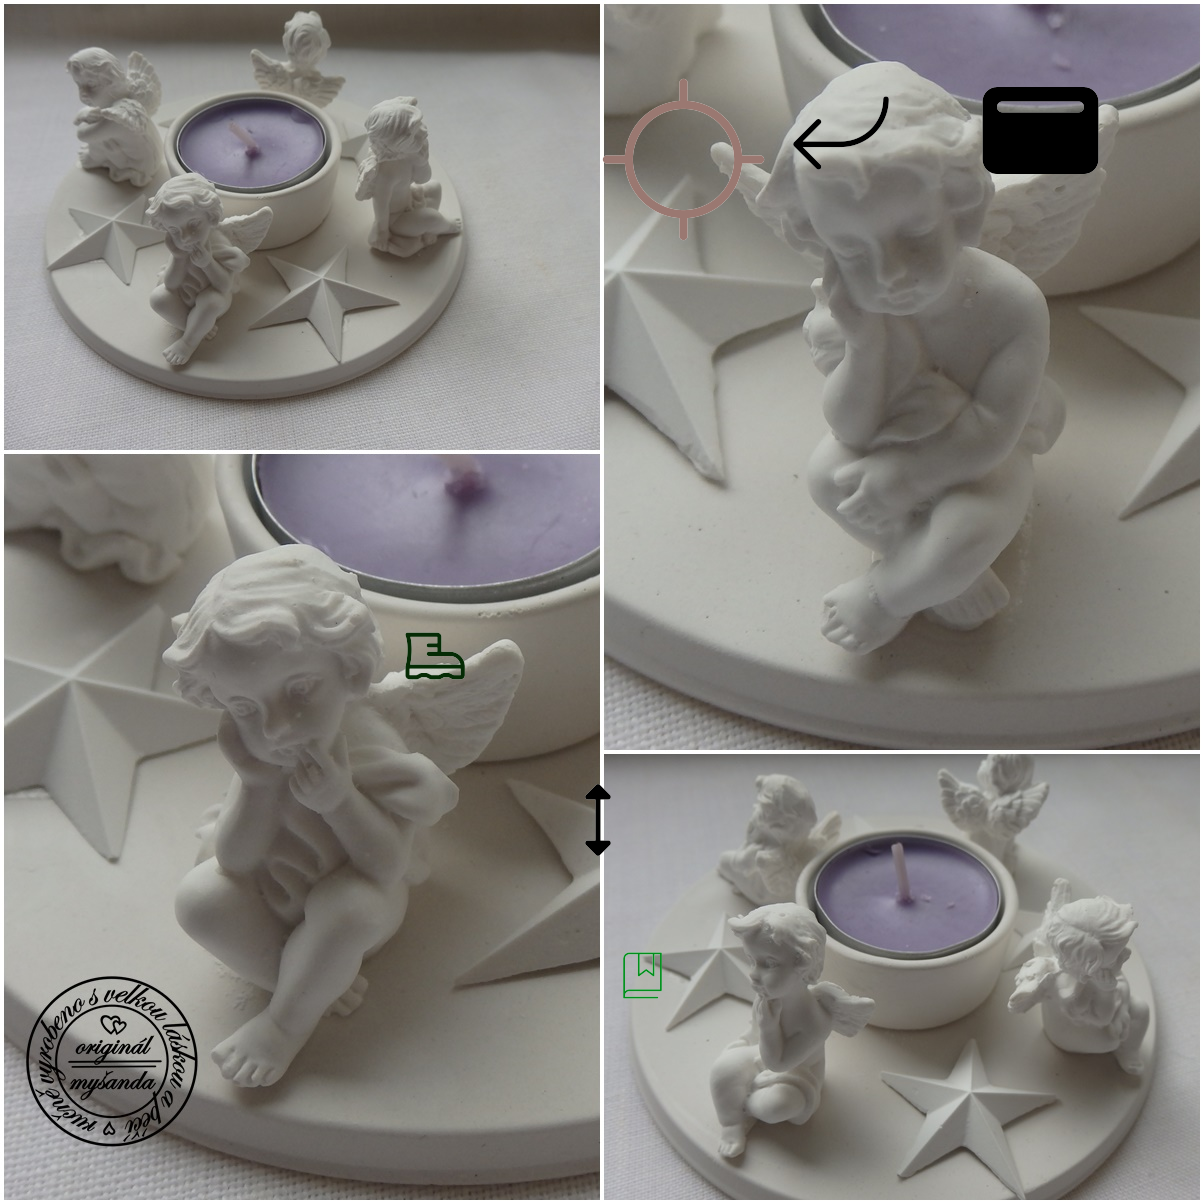  Describe the element at coordinates (1040, 130) in the screenshot. I see `maximize the current window to full screen` at that location.